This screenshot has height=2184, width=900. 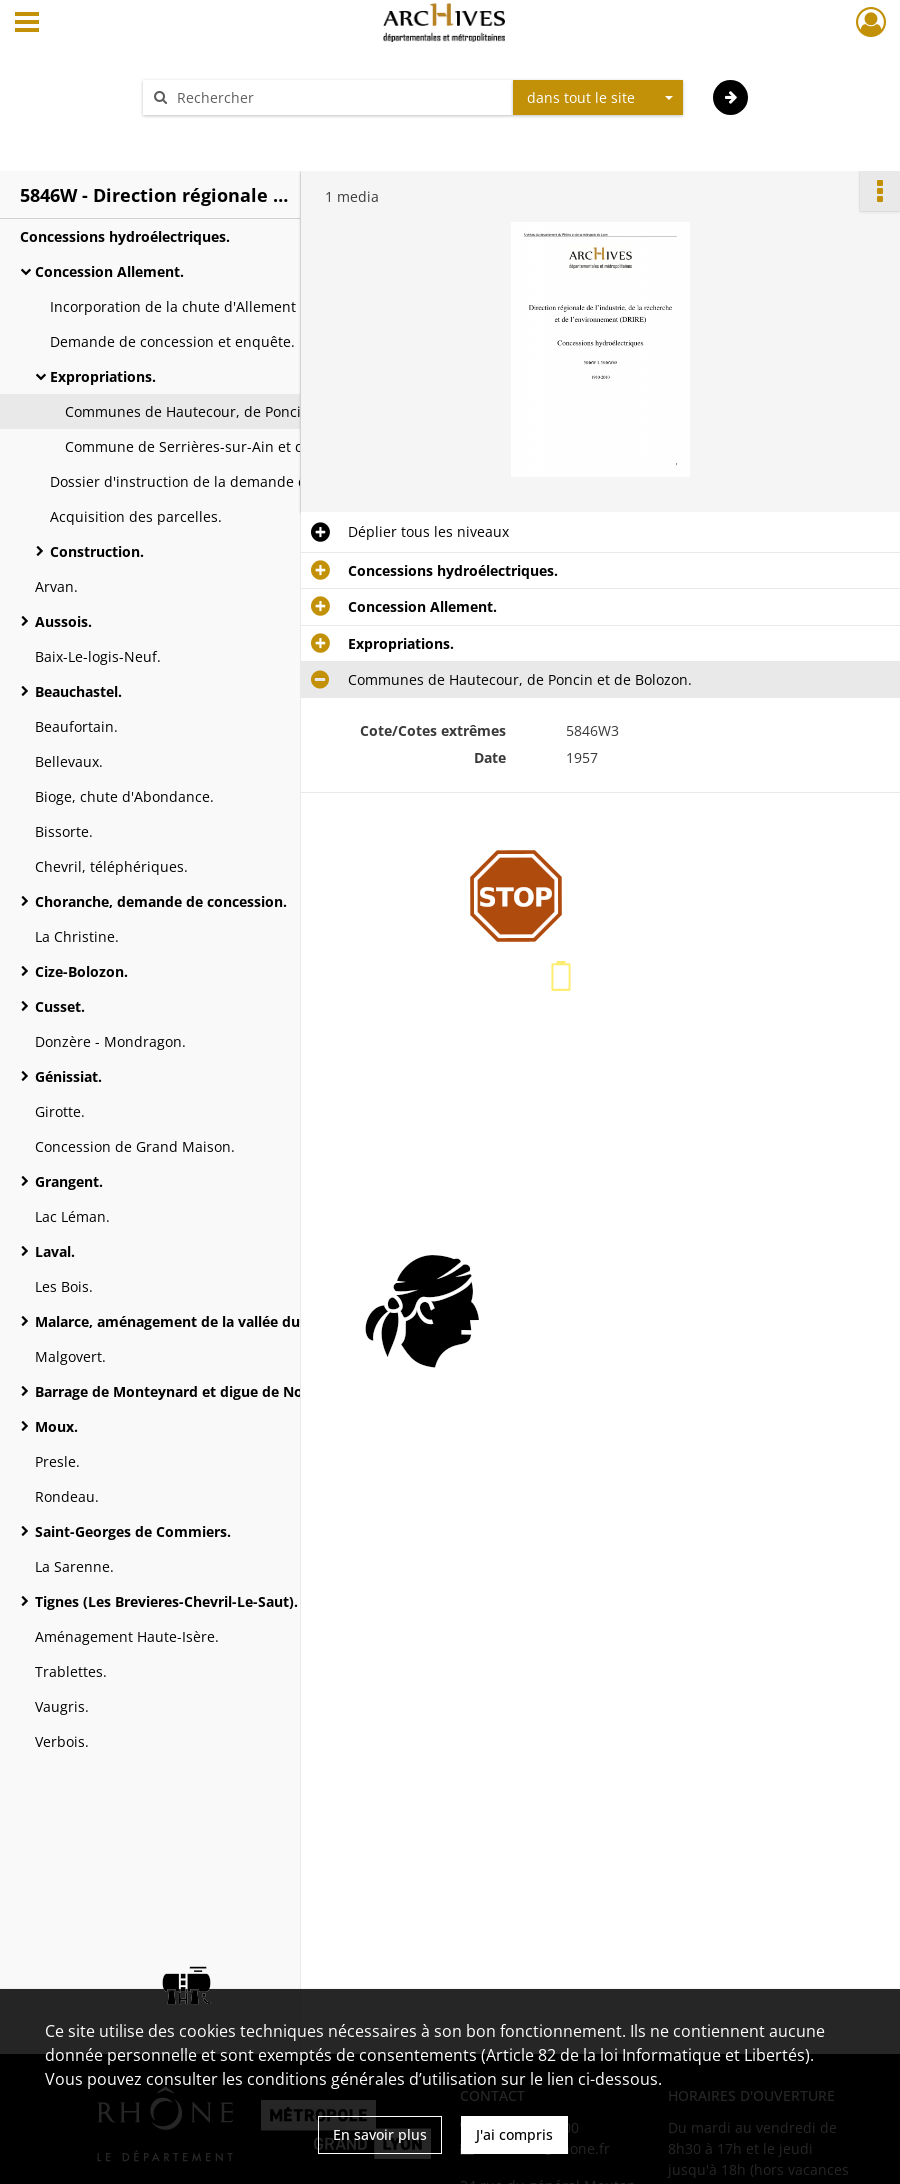 I want to click on view fuel tank status or capacity, so click(x=186, y=1979).